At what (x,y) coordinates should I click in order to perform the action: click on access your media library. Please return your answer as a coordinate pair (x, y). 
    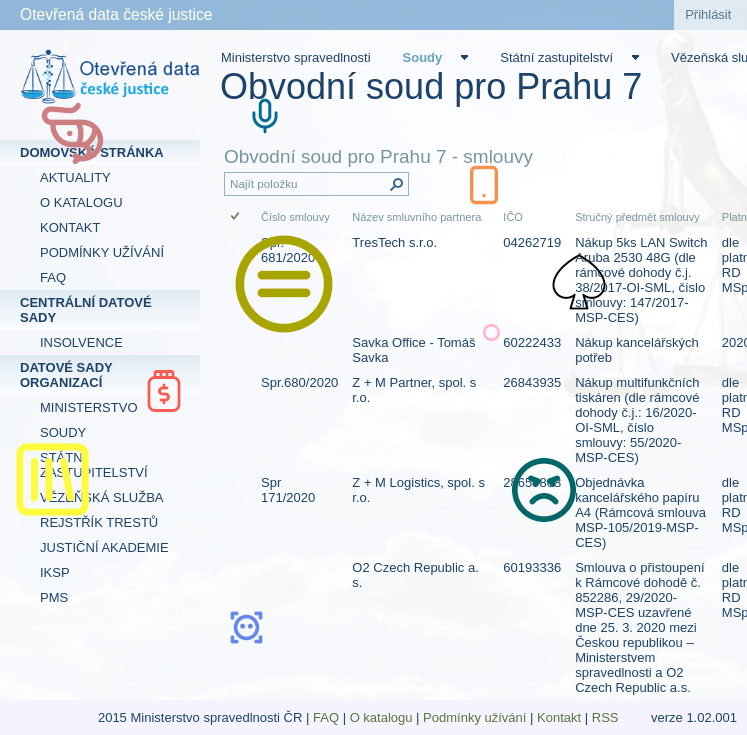
    Looking at the image, I should click on (52, 479).